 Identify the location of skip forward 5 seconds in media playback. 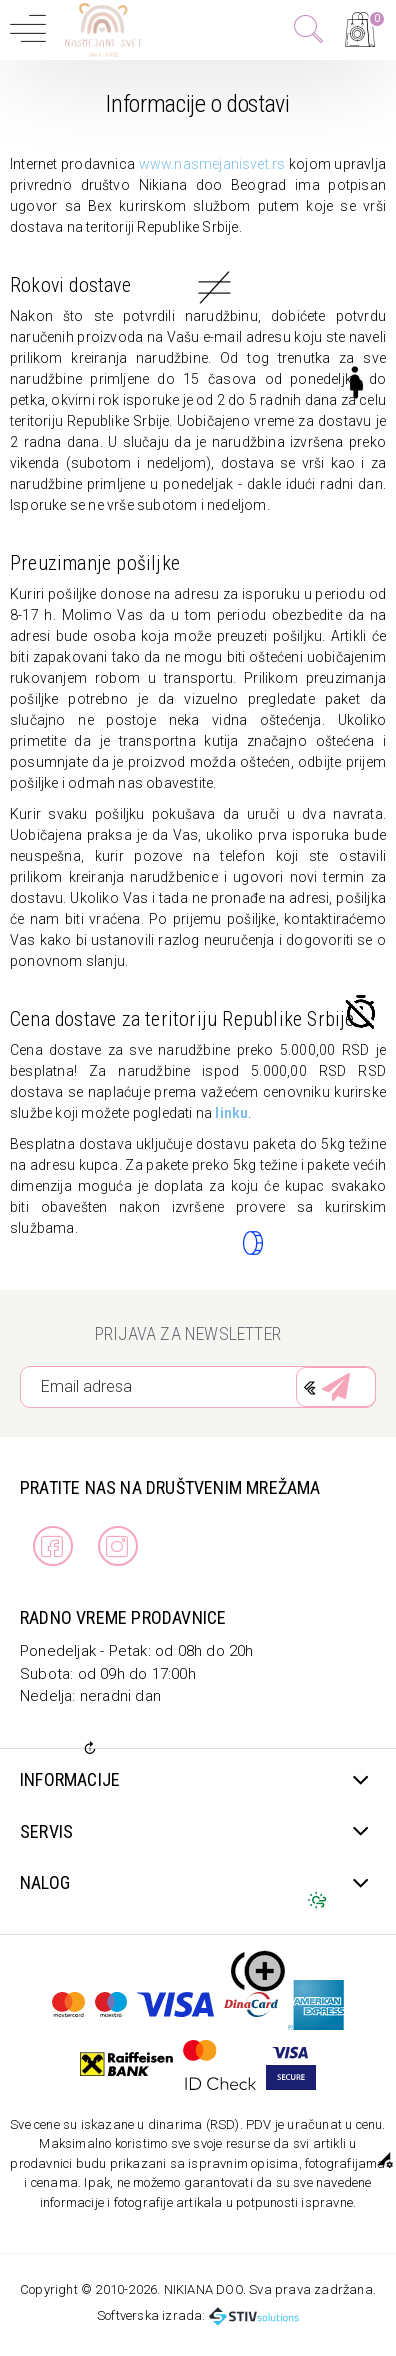
(90, 1748).